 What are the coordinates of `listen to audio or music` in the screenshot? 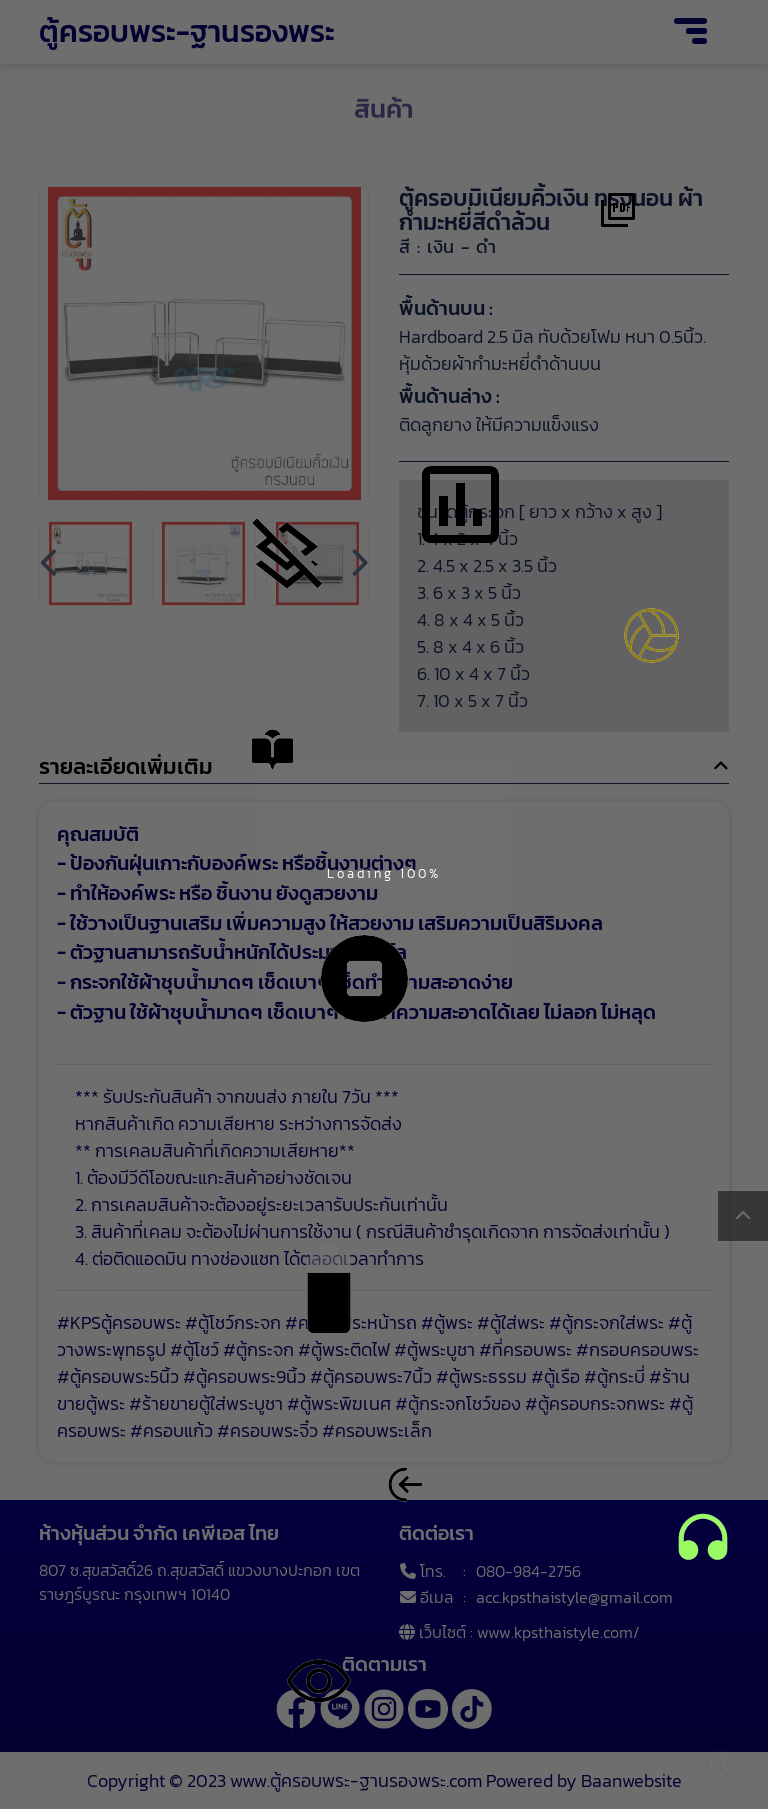 It's located at (703, 1538).